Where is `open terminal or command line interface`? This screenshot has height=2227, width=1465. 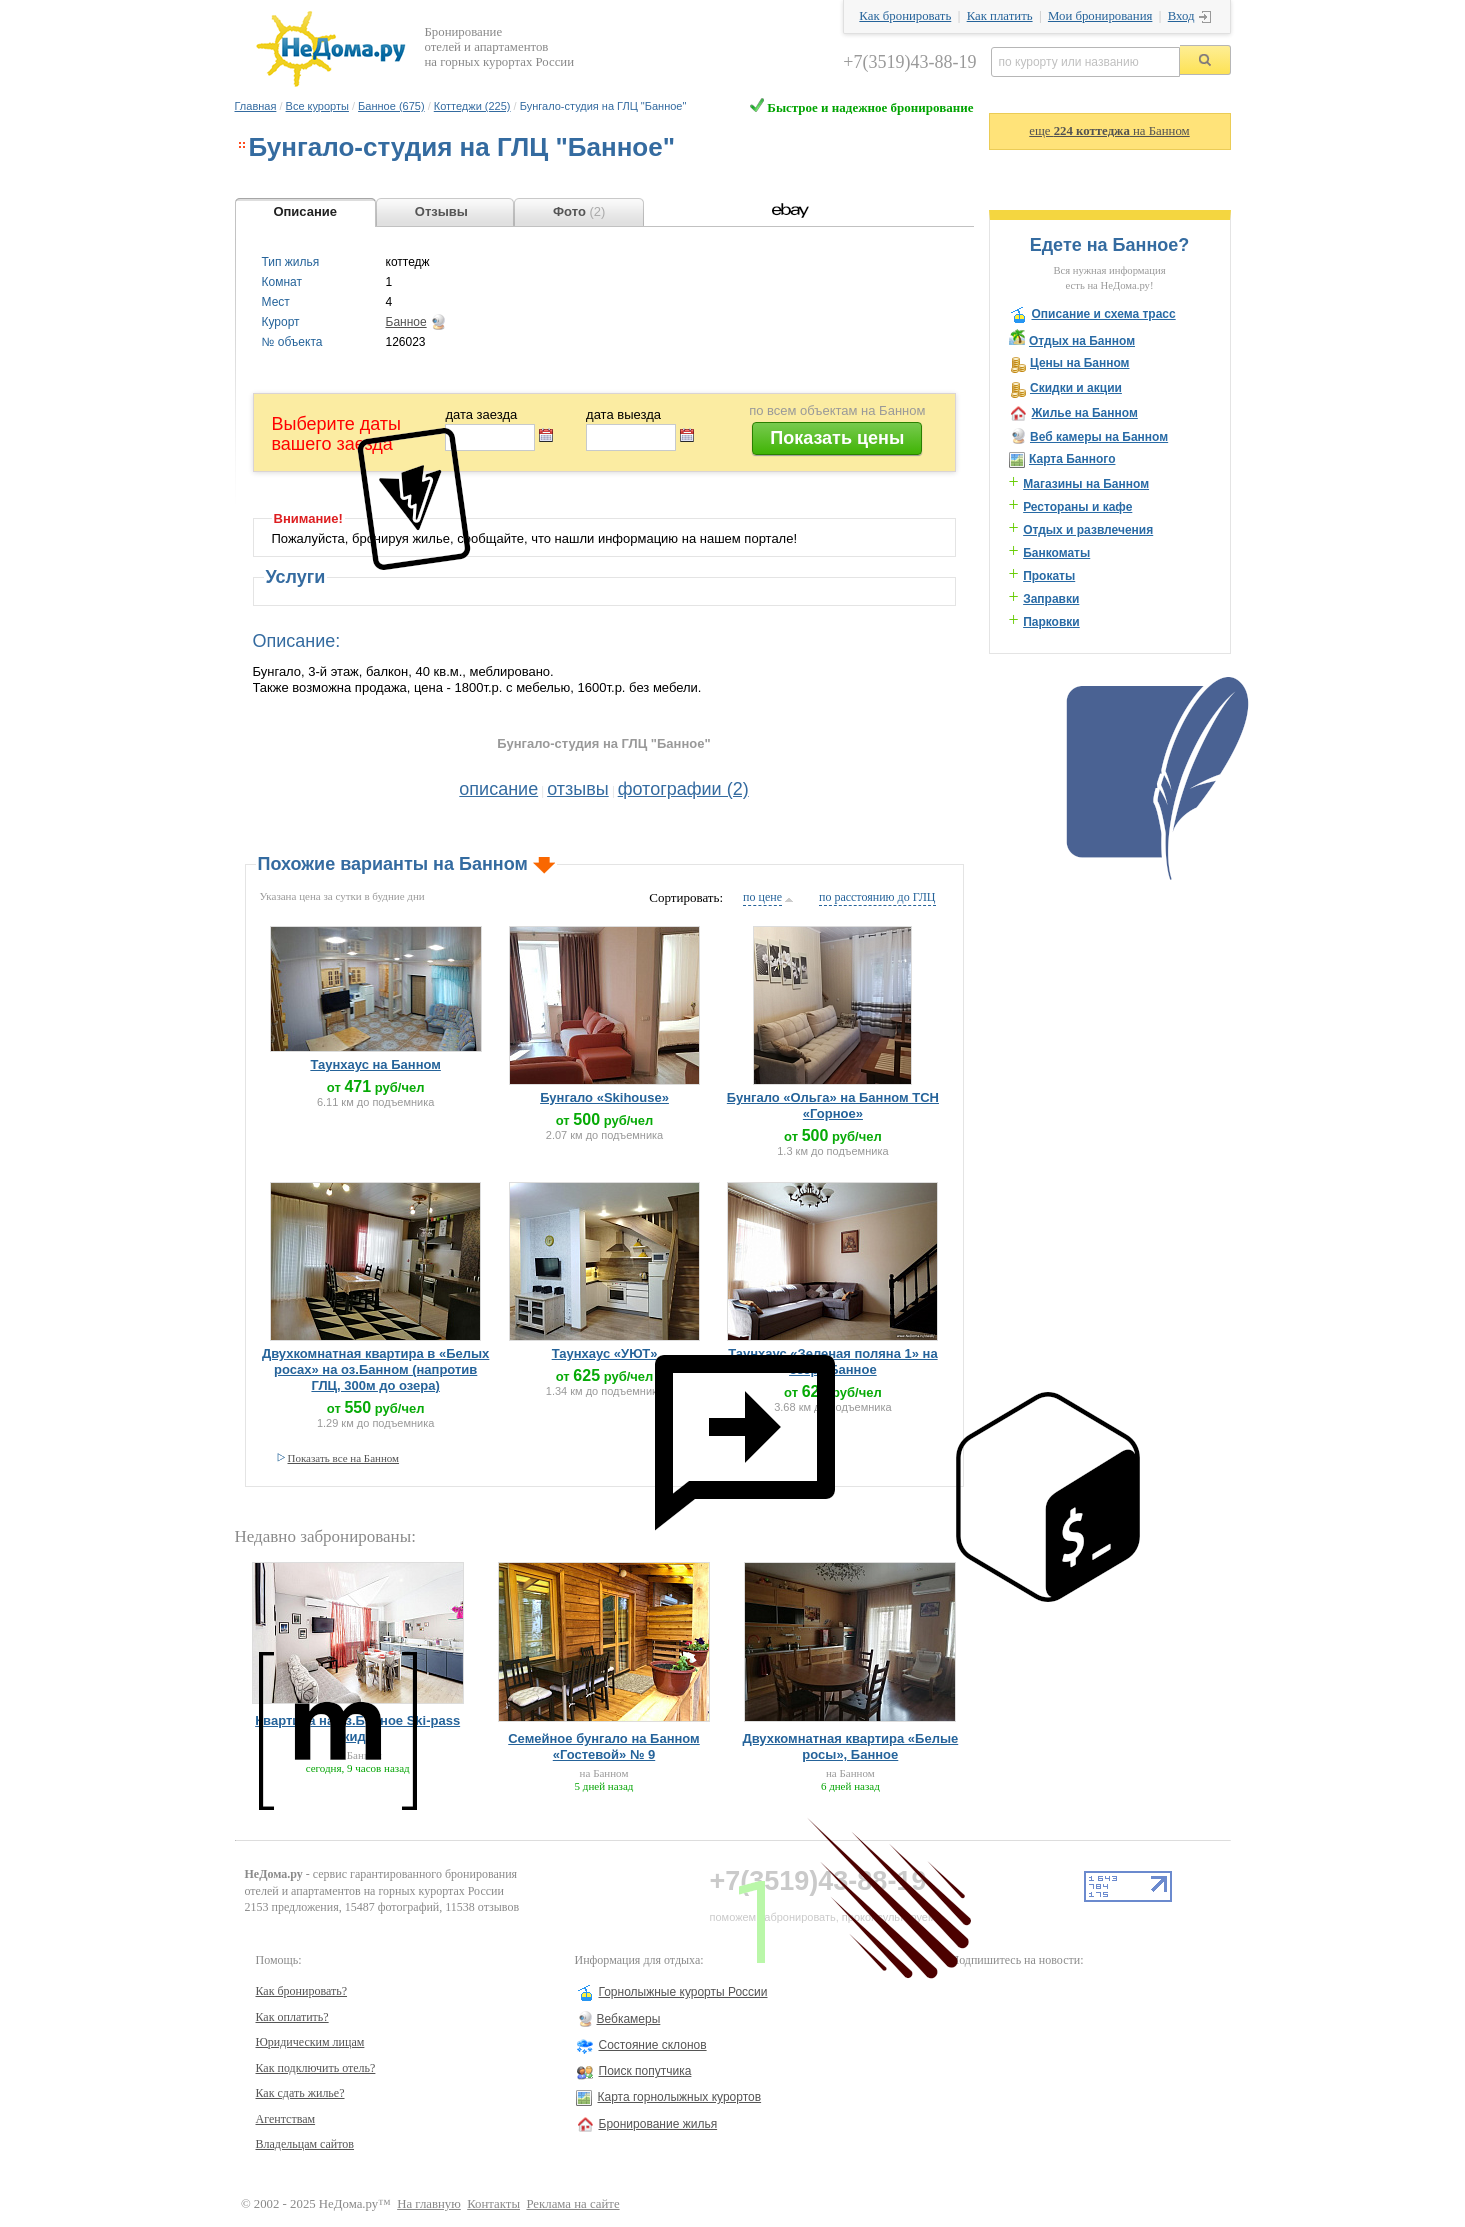
open terminal or command line interface is located at coordinates (1048, 1497).